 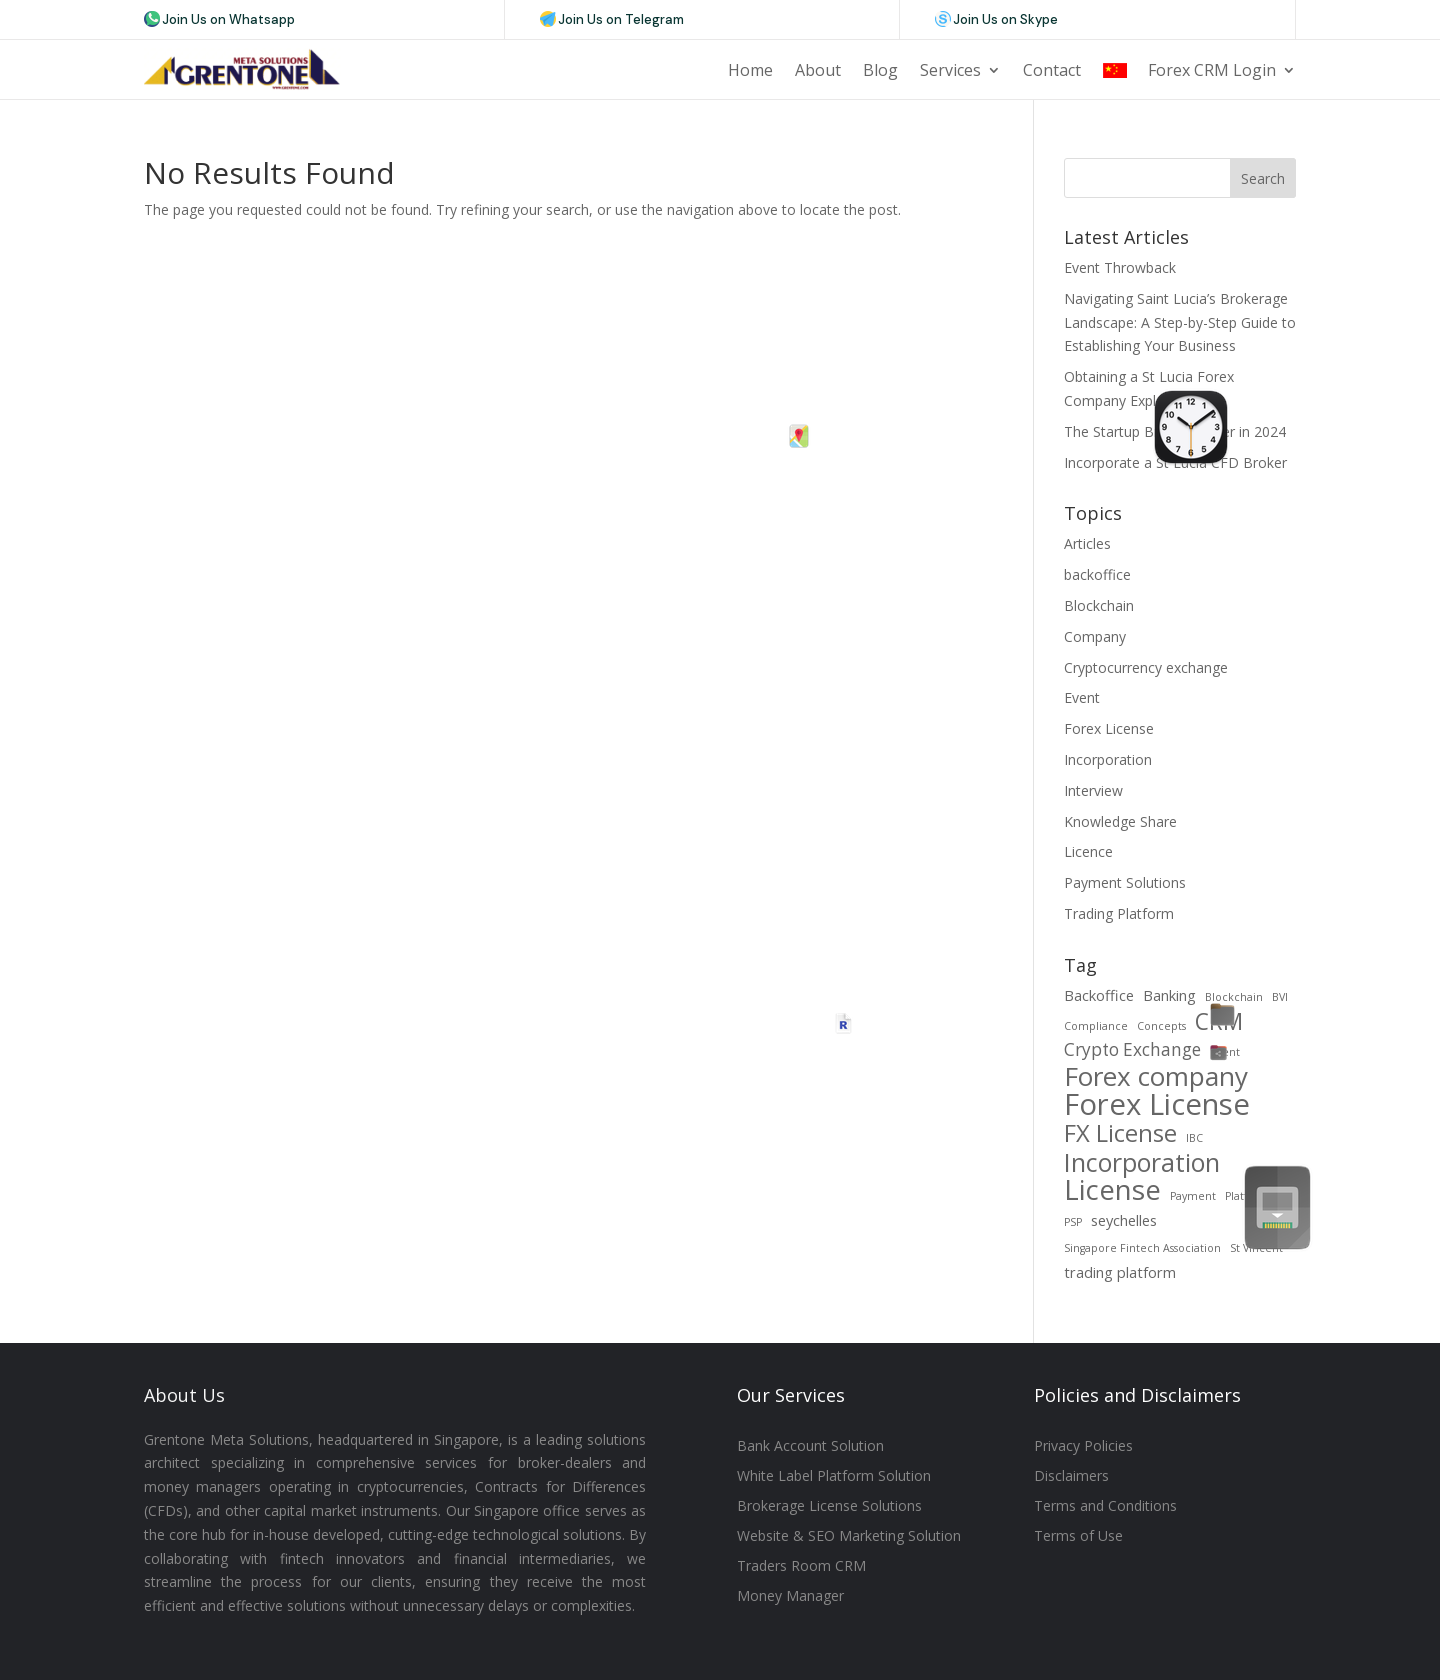 What do you see at coordinates (1277, 1207) in the screenshot?
I see `a sega genesis 32x rom file` at bounding box center [1277, 1207].